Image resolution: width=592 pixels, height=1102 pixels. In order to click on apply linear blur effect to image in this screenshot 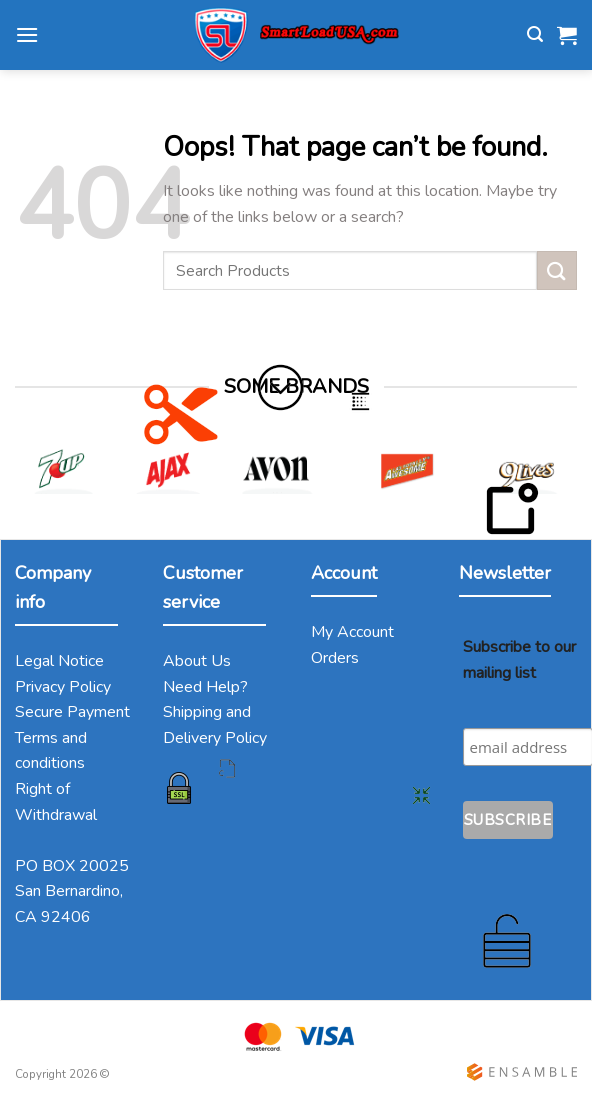, I will do `click(360, 401)`.